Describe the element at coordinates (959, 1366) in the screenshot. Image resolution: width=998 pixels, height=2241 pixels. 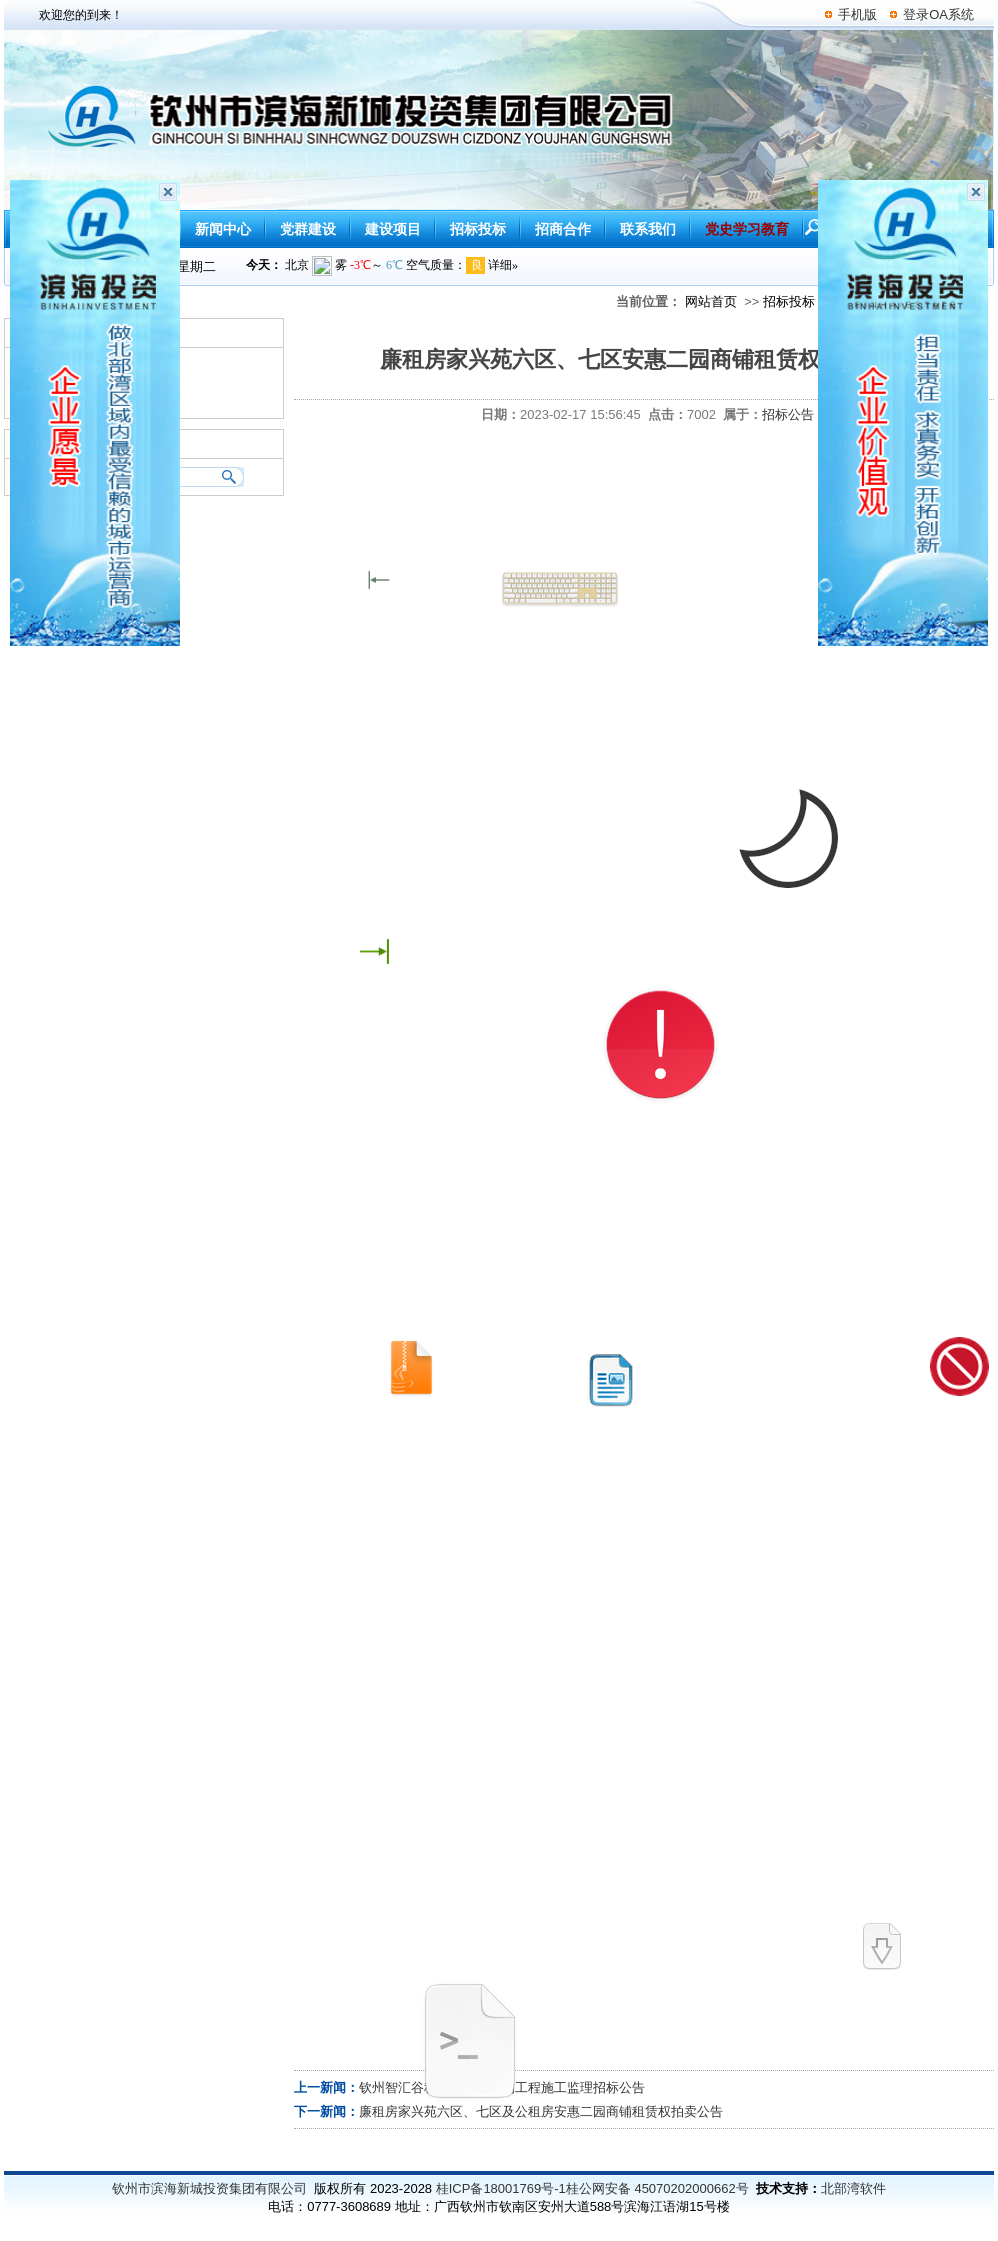
I see `delete or remove an item` at that location.